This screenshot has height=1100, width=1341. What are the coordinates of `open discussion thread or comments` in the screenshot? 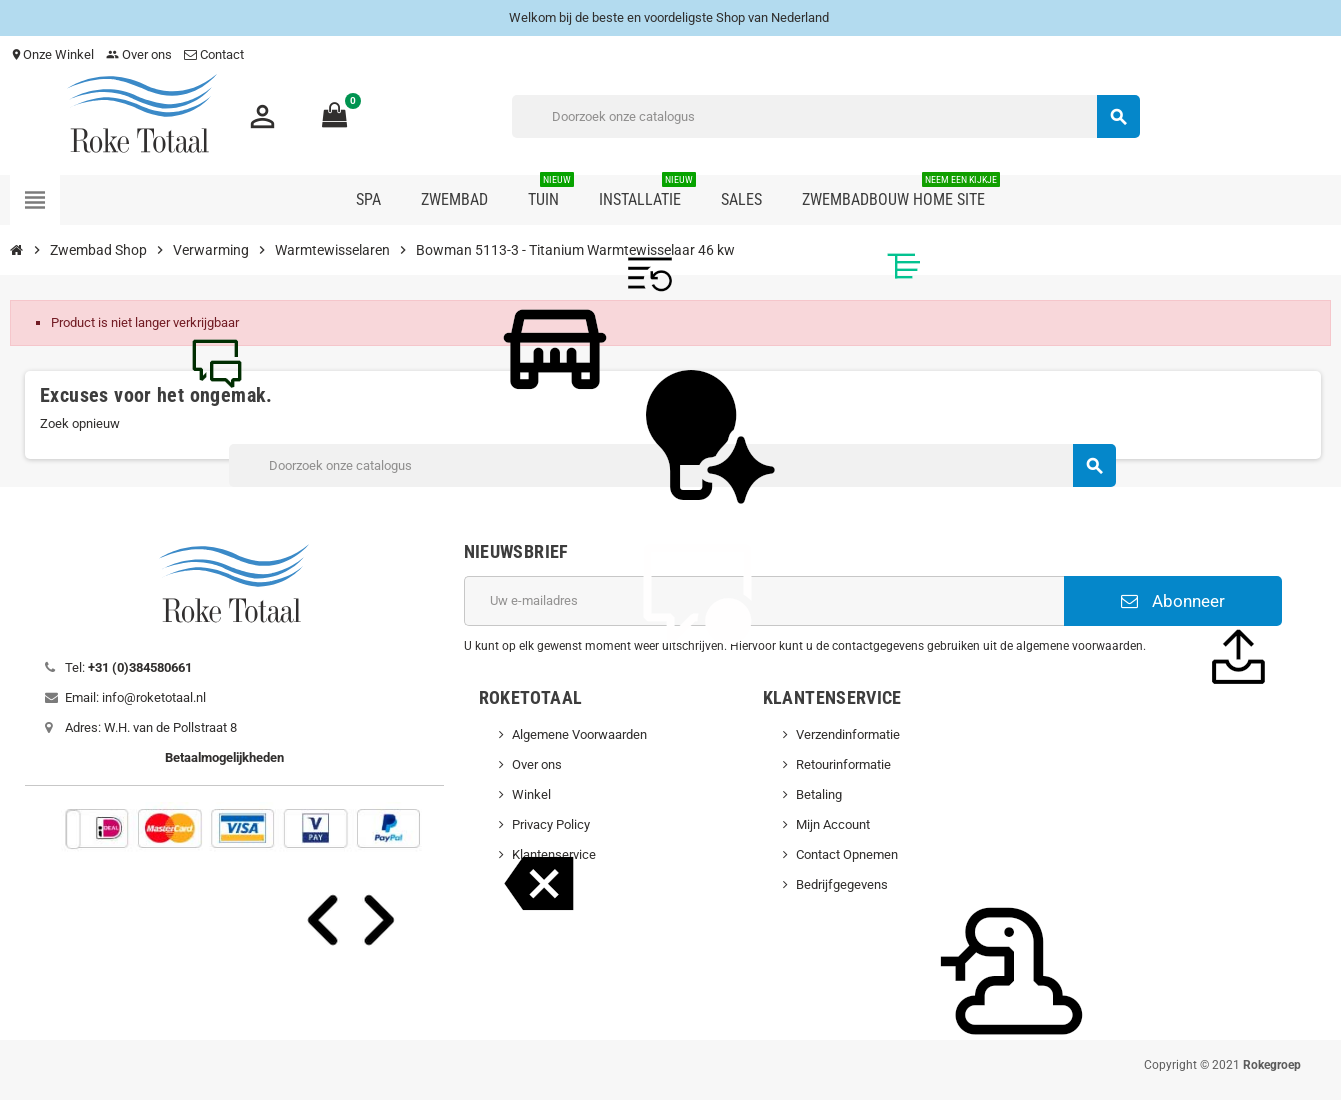 It's located at (217, 364).